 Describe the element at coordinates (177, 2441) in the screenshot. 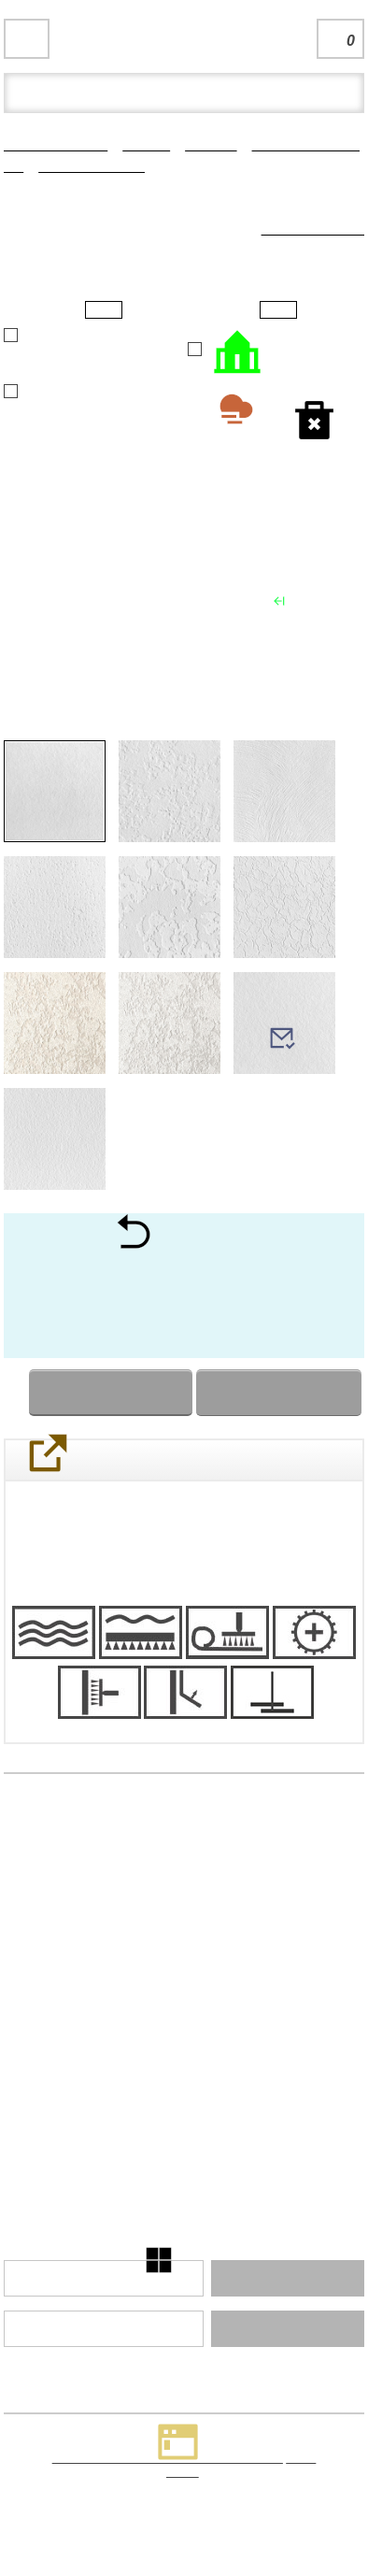

I see `open terminal or command line interface` at that location.